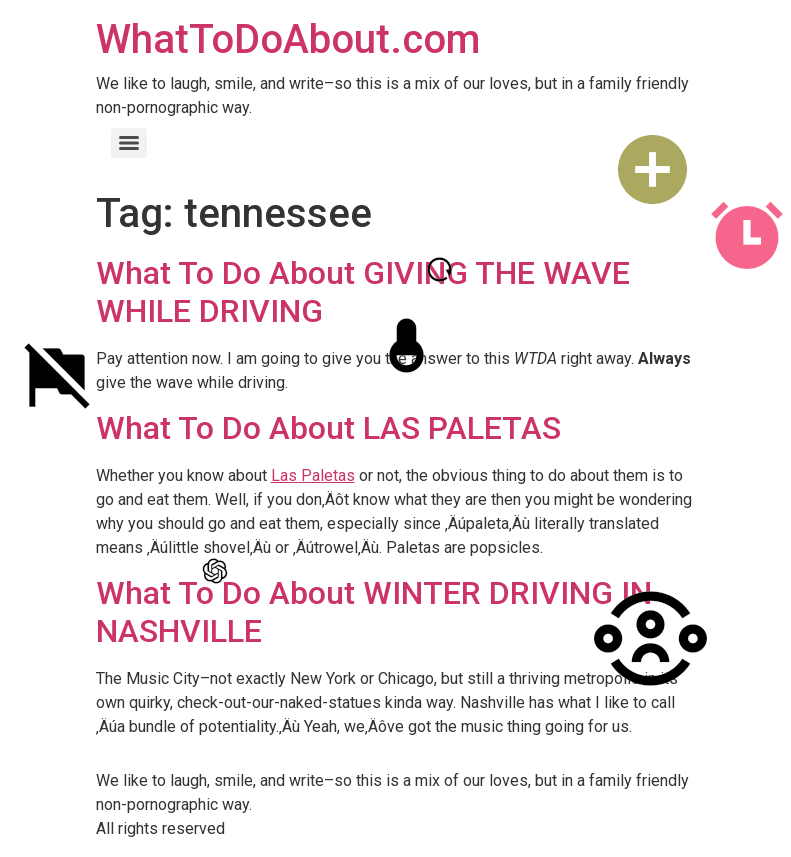  What do you see at coordinates (57, 376) in the screenshot?
I see `remove flag or marker` at bounding box center [57, 376].